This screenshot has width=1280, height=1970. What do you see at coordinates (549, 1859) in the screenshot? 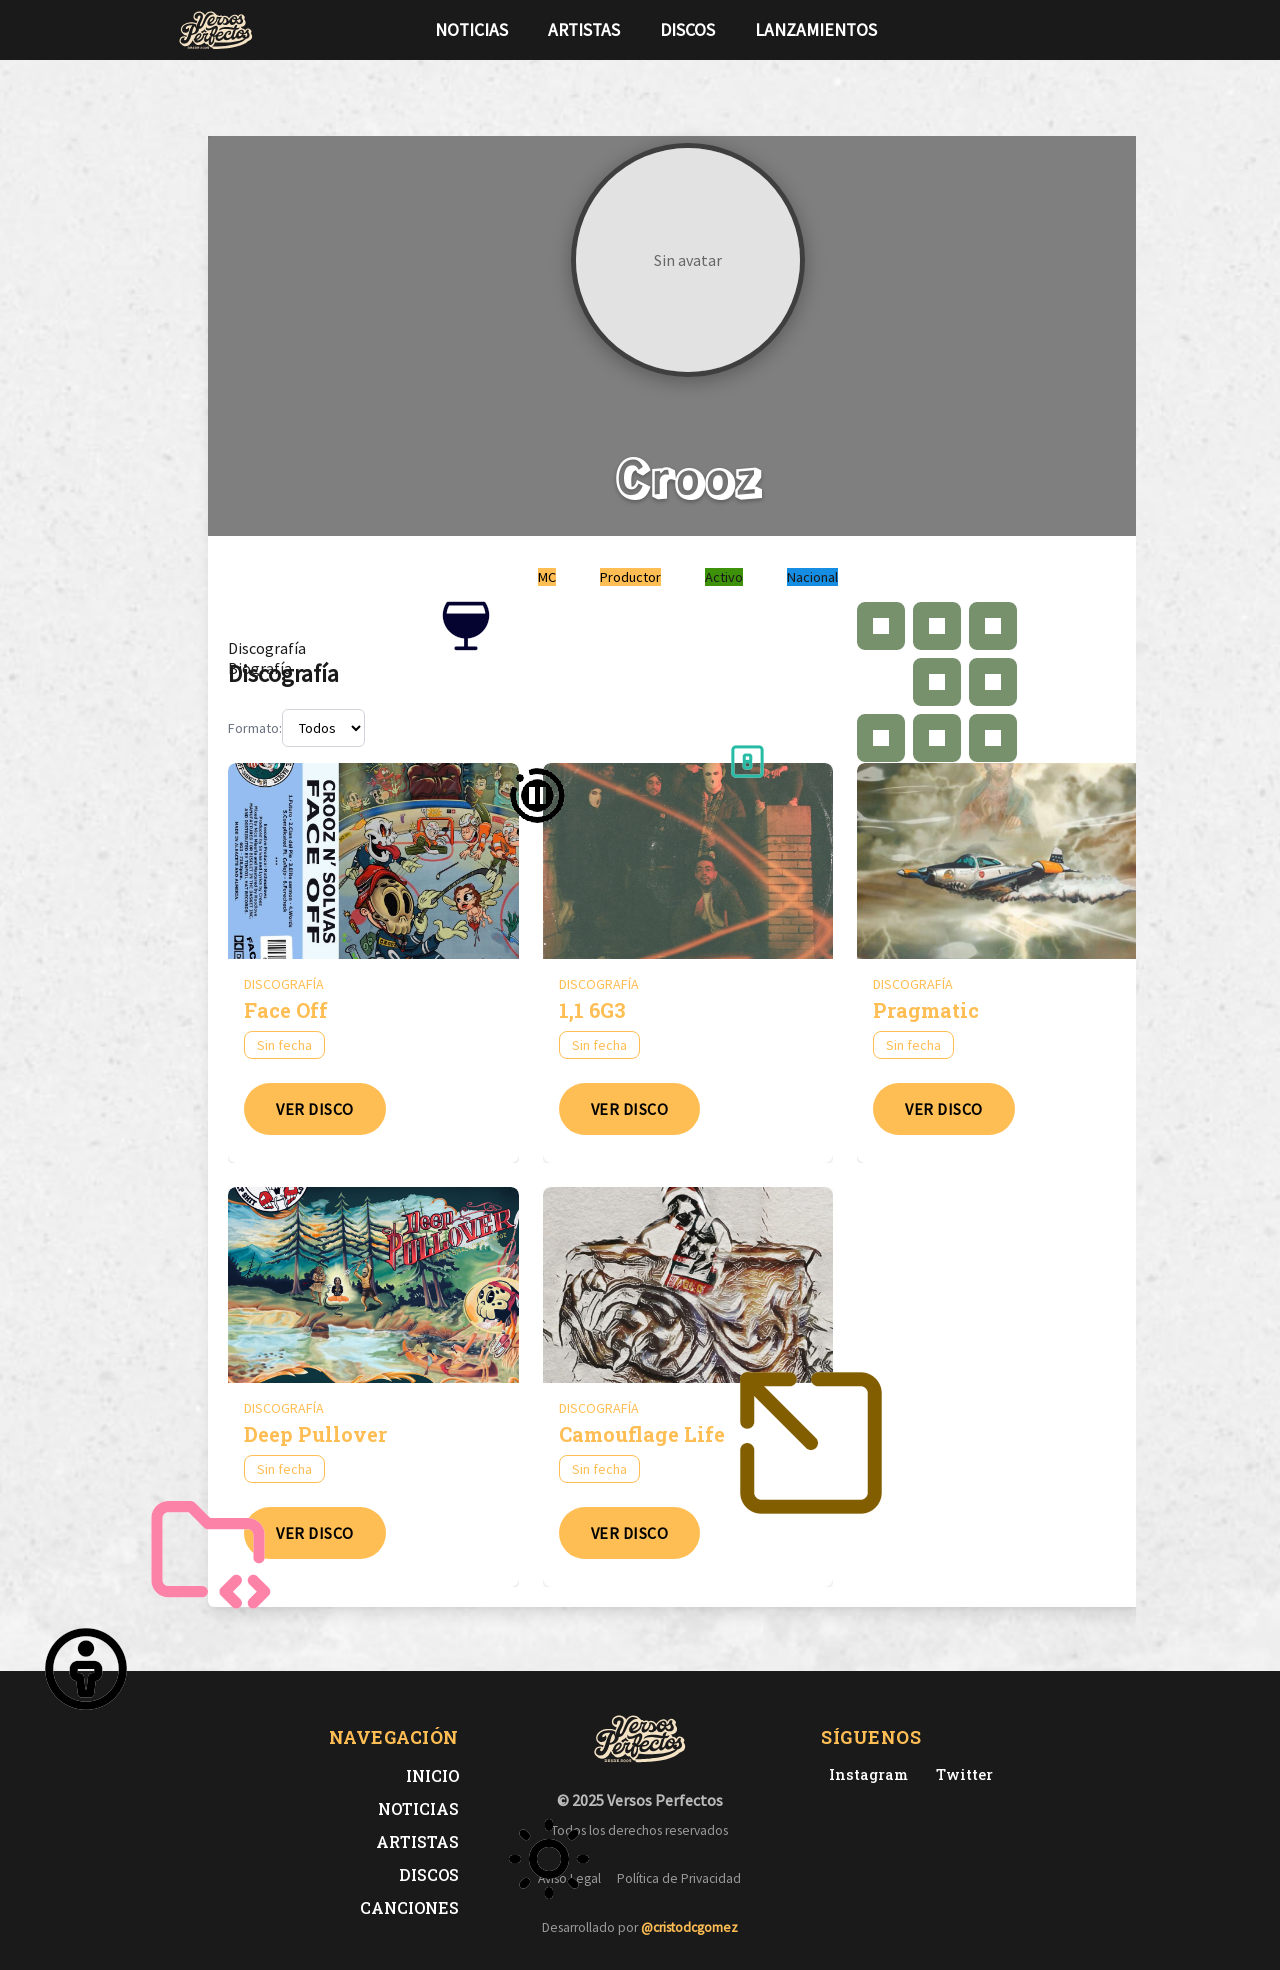
I see `switch to light mode` at bounding box center [549, 1859].